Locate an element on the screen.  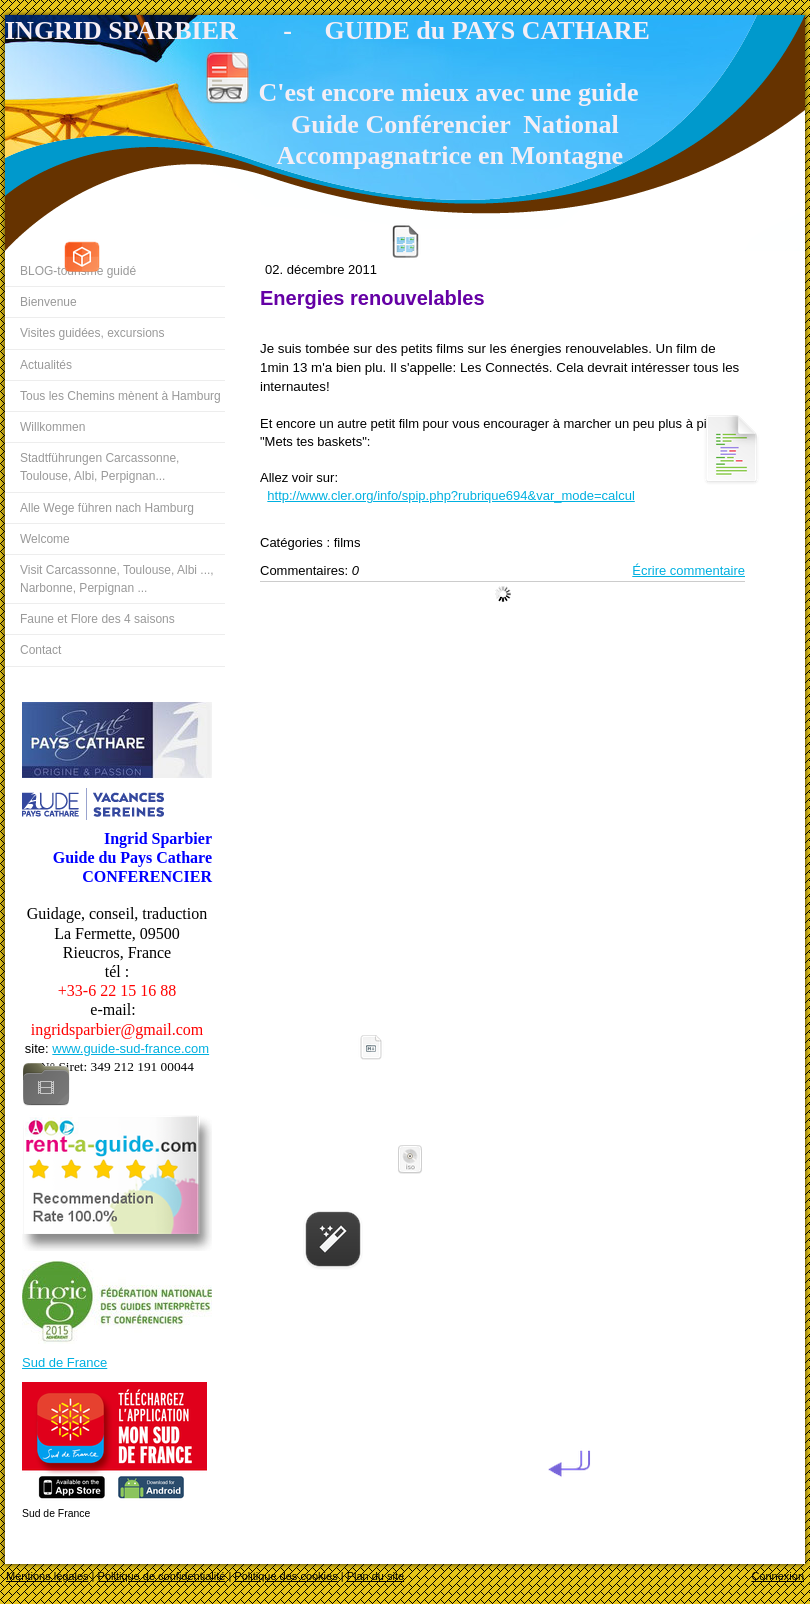
access visual effects and animation settings is located at coordinates (333, 1240).